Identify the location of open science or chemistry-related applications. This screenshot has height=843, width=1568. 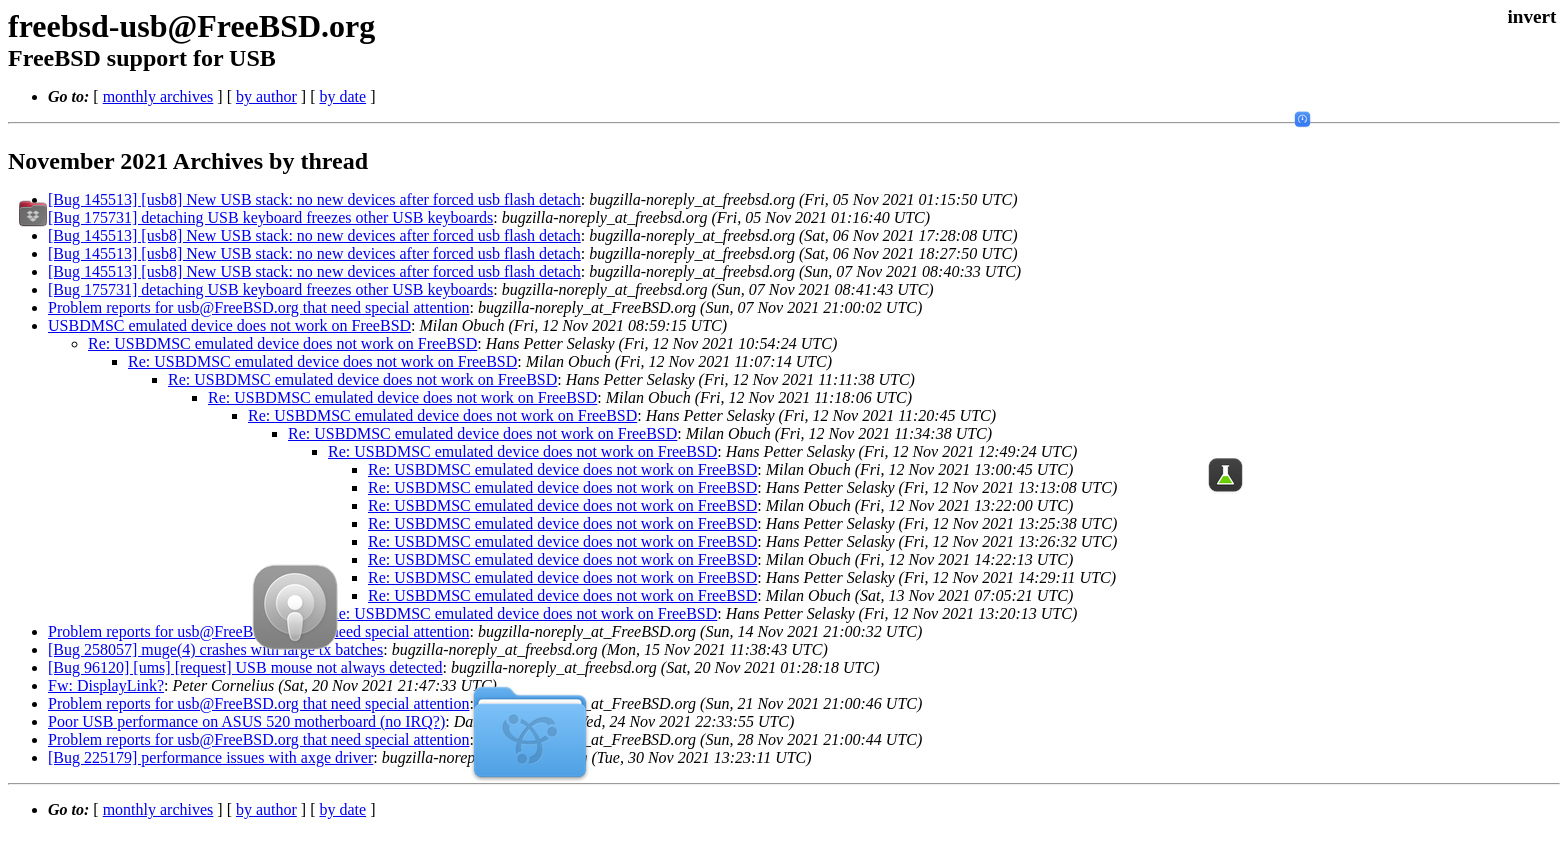
(1225, 475).